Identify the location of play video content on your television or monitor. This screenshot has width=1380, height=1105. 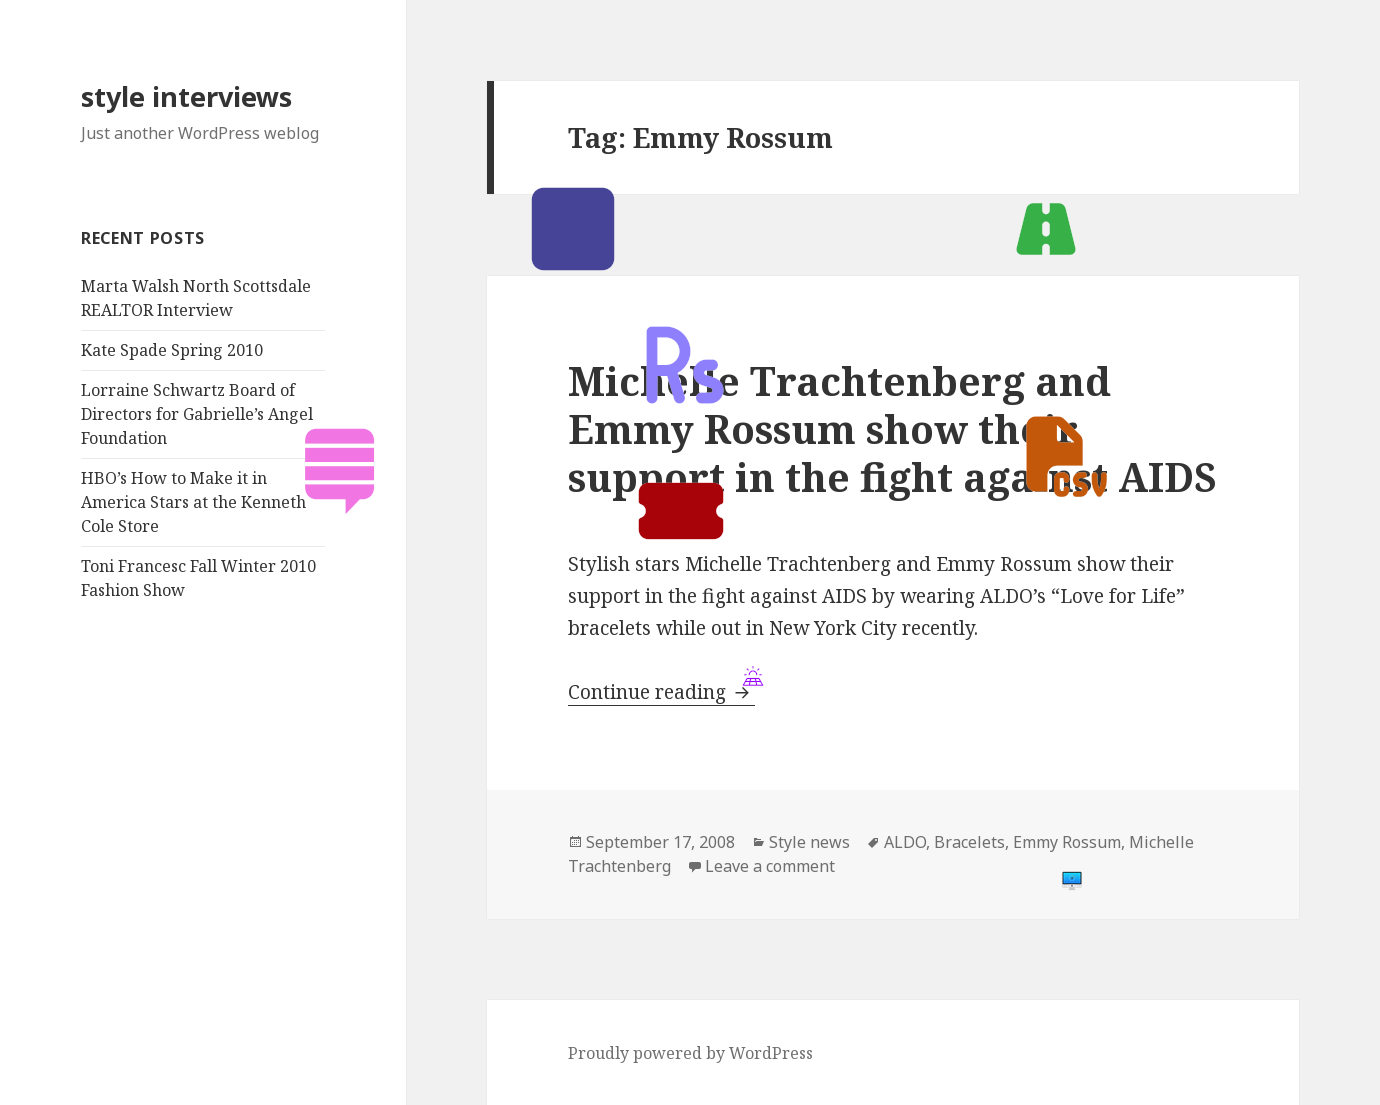
(1072, 881).